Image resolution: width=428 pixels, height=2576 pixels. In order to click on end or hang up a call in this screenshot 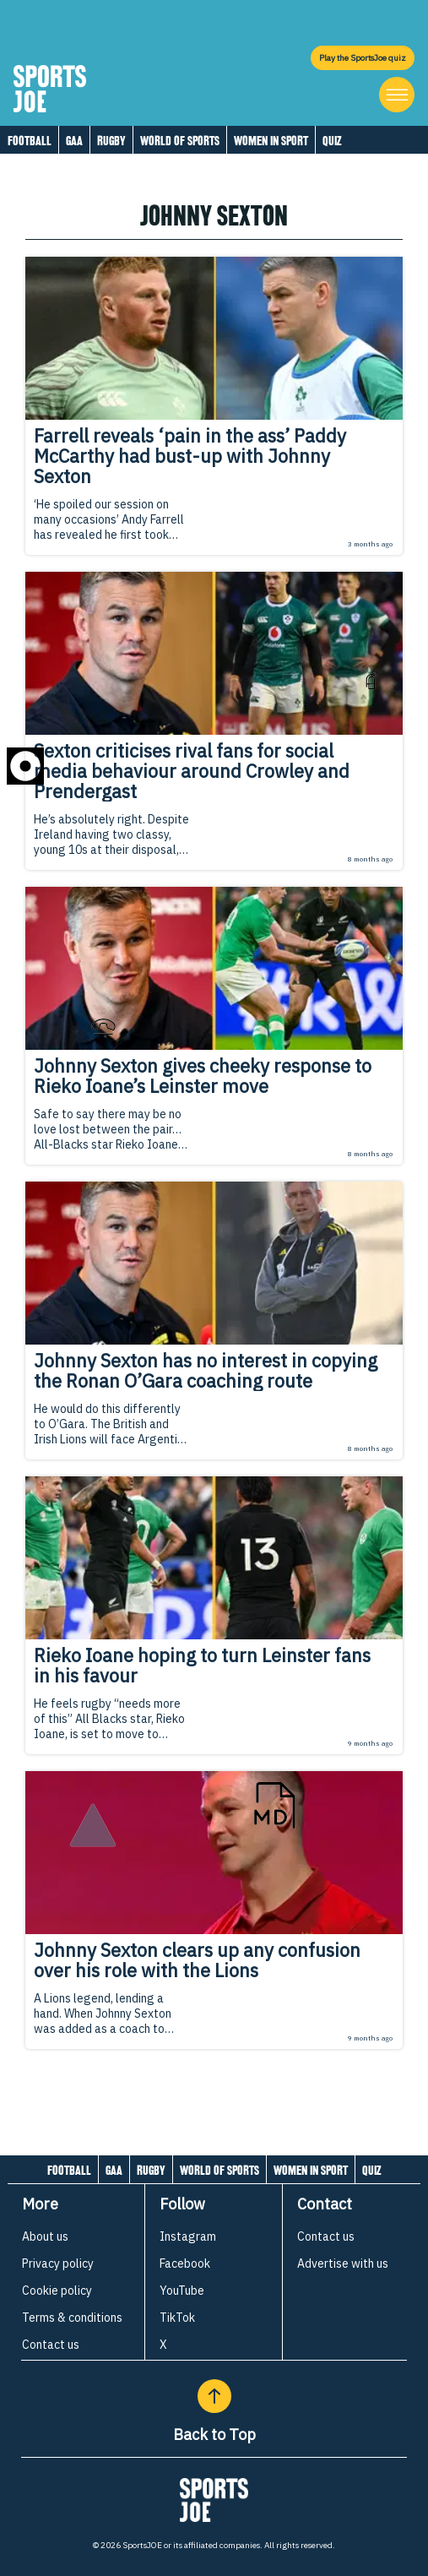, I will do `click(103, 1026)`.